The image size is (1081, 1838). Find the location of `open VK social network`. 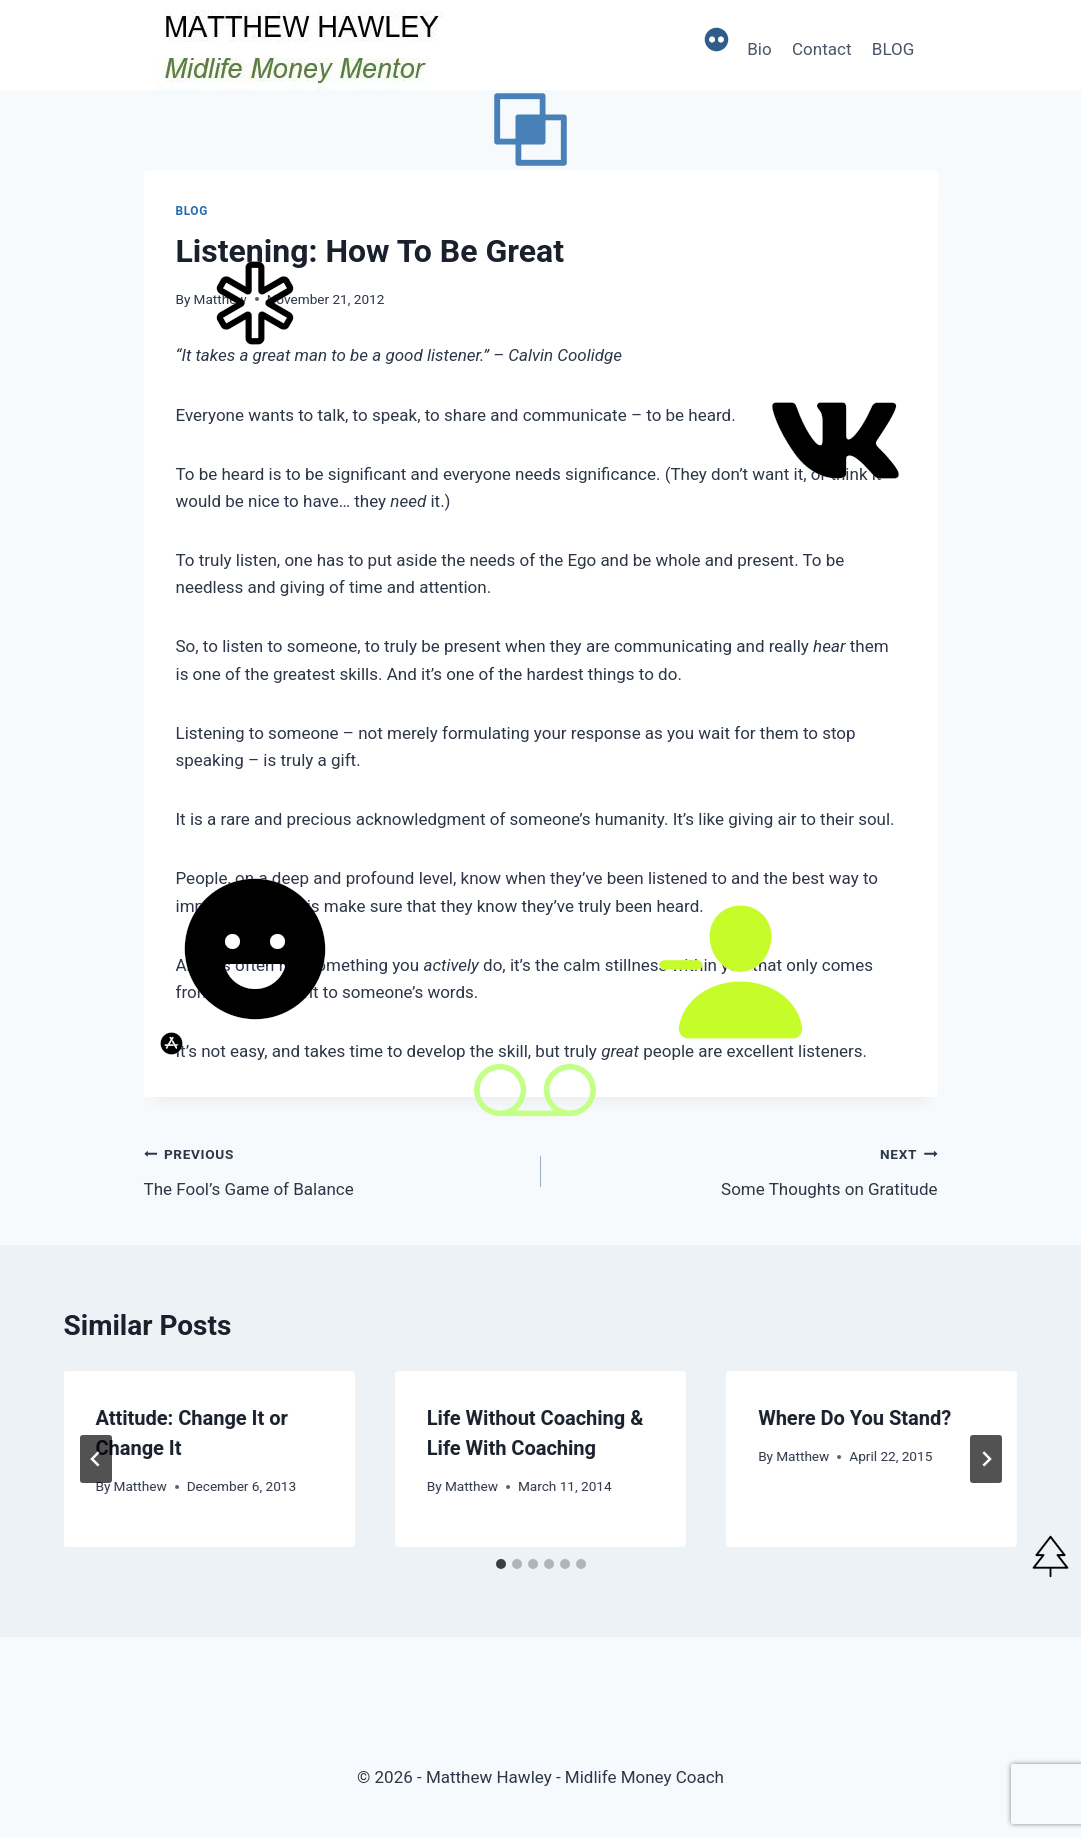

open VK social network is located at coordinates (835, 440).